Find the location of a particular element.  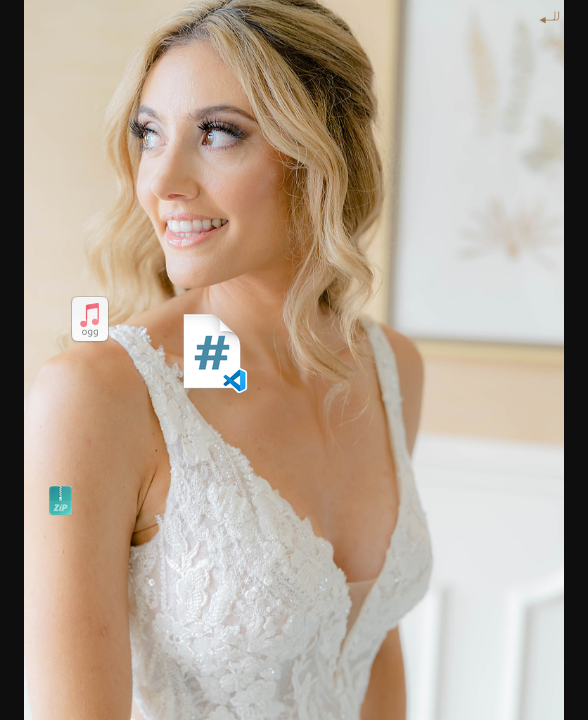

open or edit a CSS stylesheet file is located at coordinates (212, 353).